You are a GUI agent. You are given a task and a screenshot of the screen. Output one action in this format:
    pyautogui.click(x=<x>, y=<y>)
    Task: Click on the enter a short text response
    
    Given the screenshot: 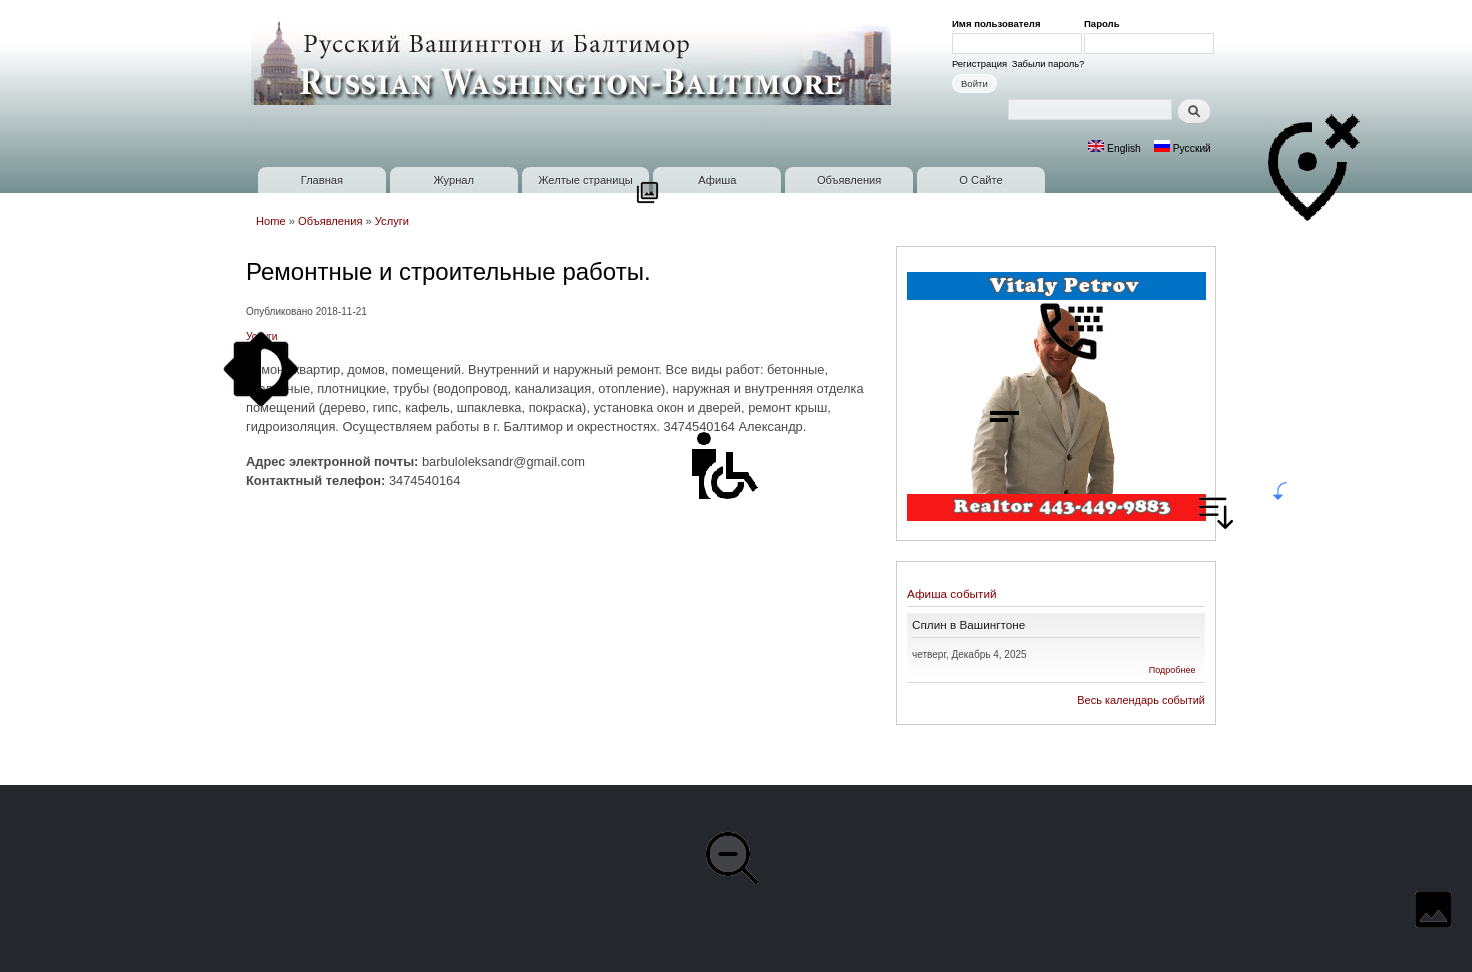 What is the action you would take?
    pyautogui.click(x=1004, y=416)
    